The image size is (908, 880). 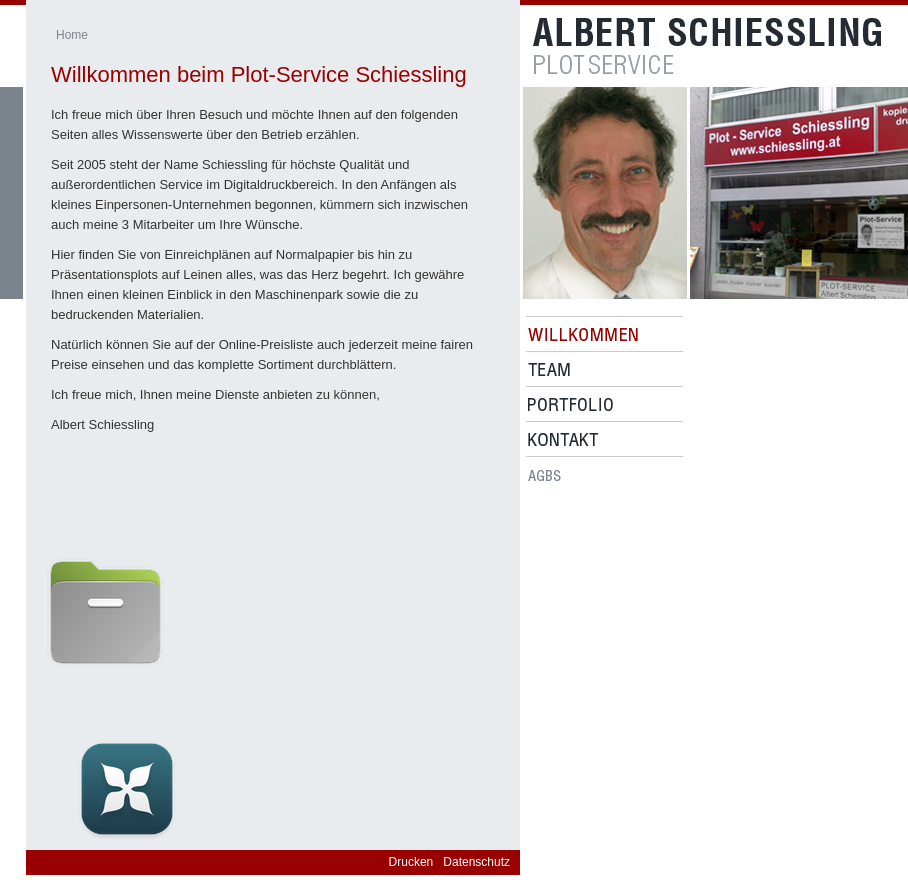 What do you see at coordinates (127, 789) in the screenshot?
I see `open Ex Falso audio tag editor` at bounding box center [127, 789].